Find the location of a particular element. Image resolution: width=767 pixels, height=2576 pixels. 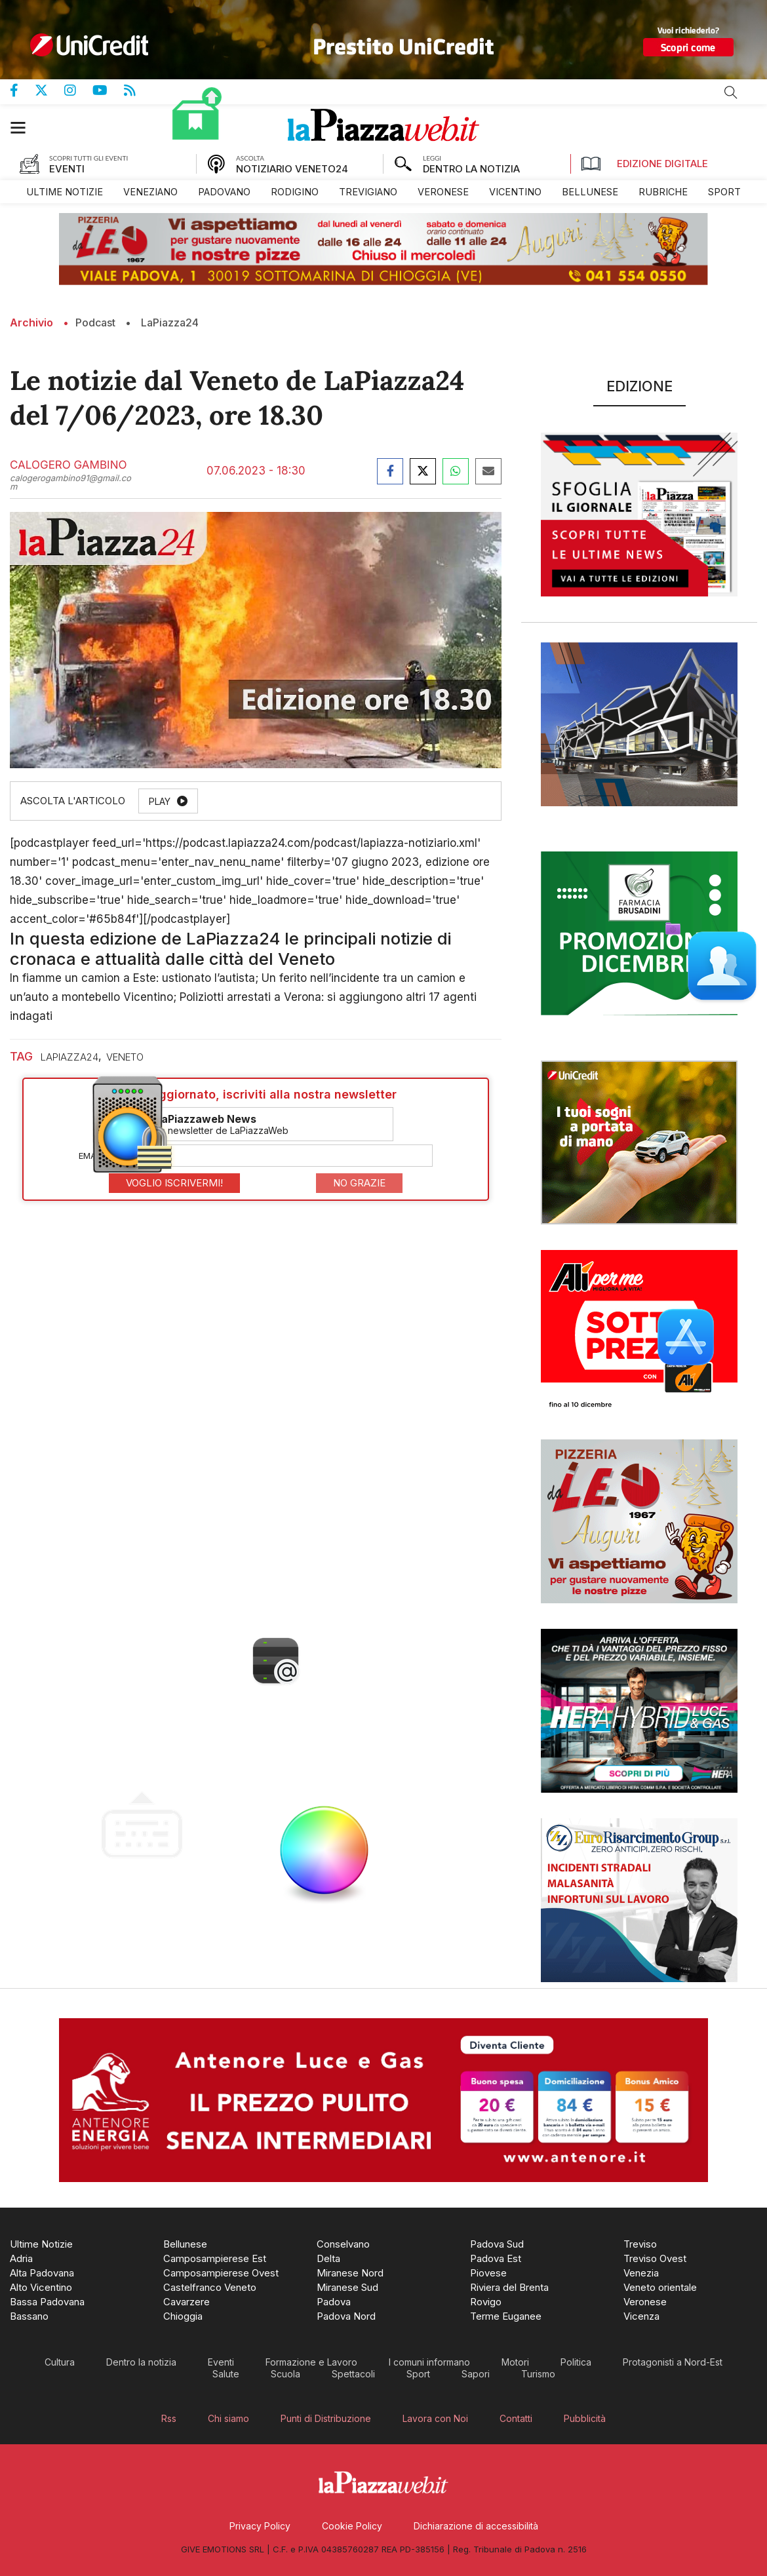

folder containing html or web development files is located at coordinates (673, 928).